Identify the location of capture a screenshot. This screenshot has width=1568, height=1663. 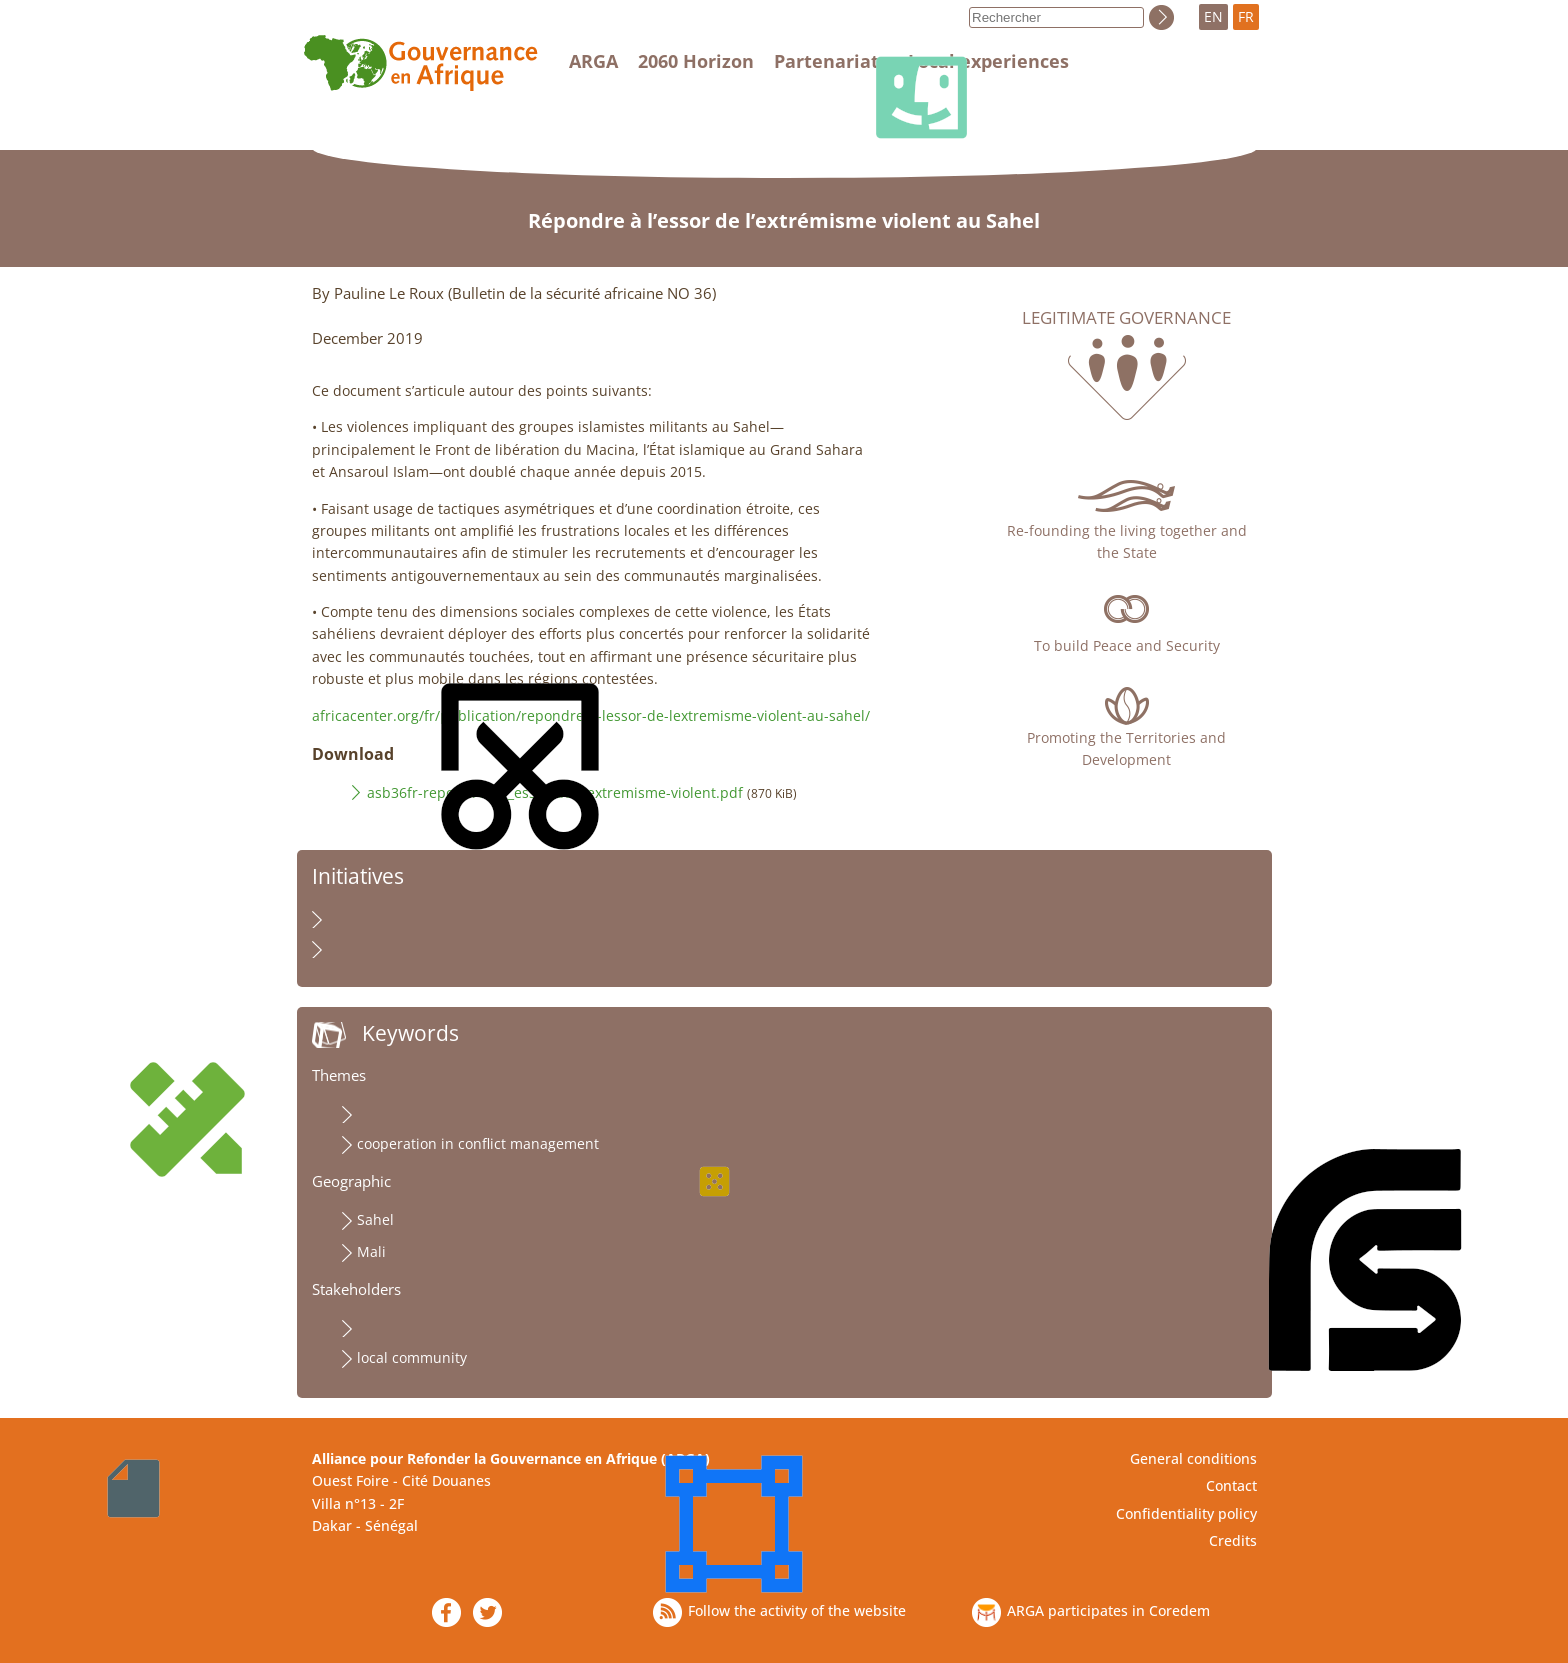
(520, 762).